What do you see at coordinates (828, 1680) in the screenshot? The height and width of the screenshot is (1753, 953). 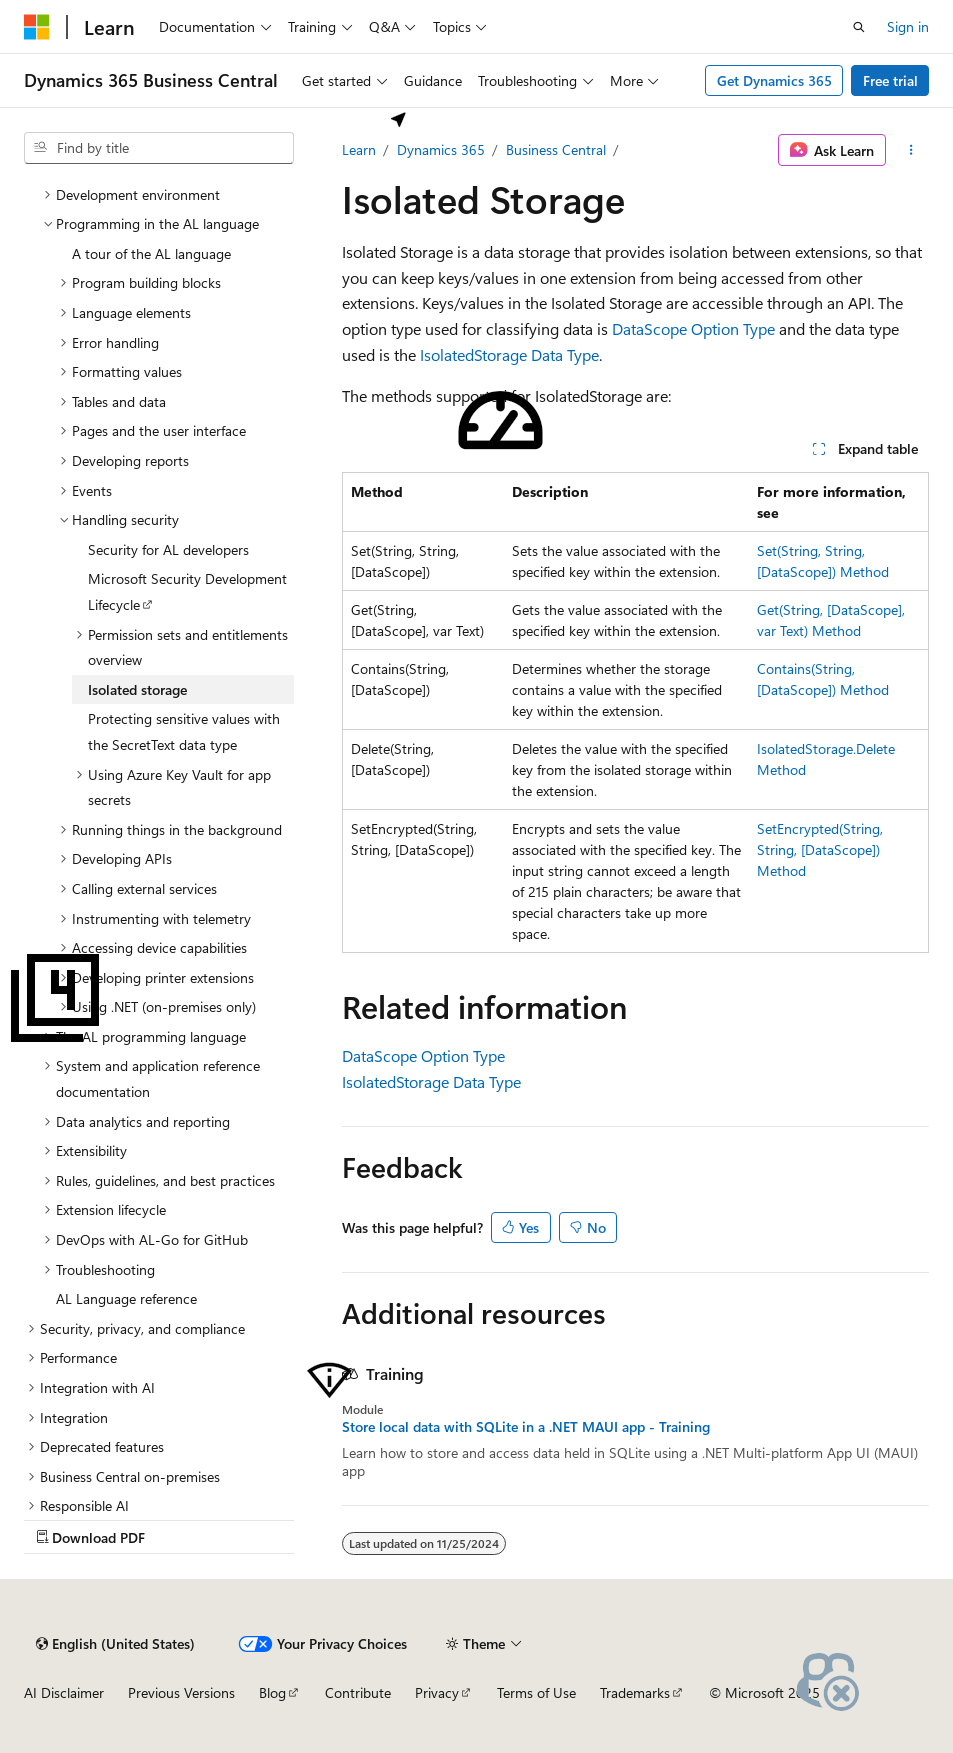 I see `github copilot is disconnected or unavailable` at bounding box center [828, 1680].